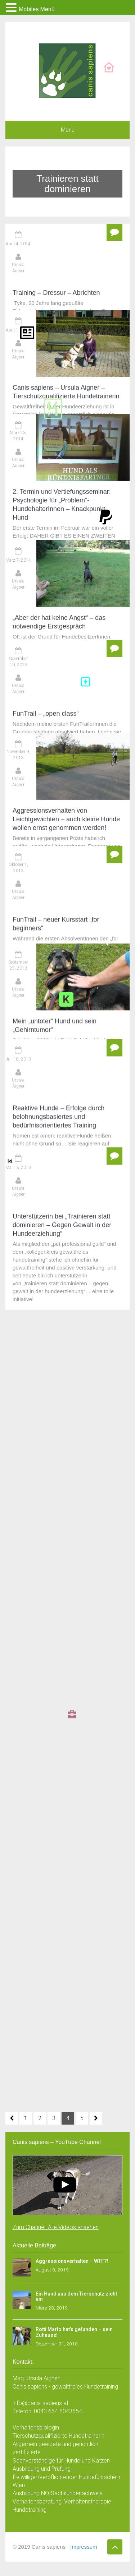 The height and width of the screenshot is (2576, 135). What do you see at coordinates (72, 1714) in the screenshot?
I see `access work or business documents` at bounding box center [72, 1714].